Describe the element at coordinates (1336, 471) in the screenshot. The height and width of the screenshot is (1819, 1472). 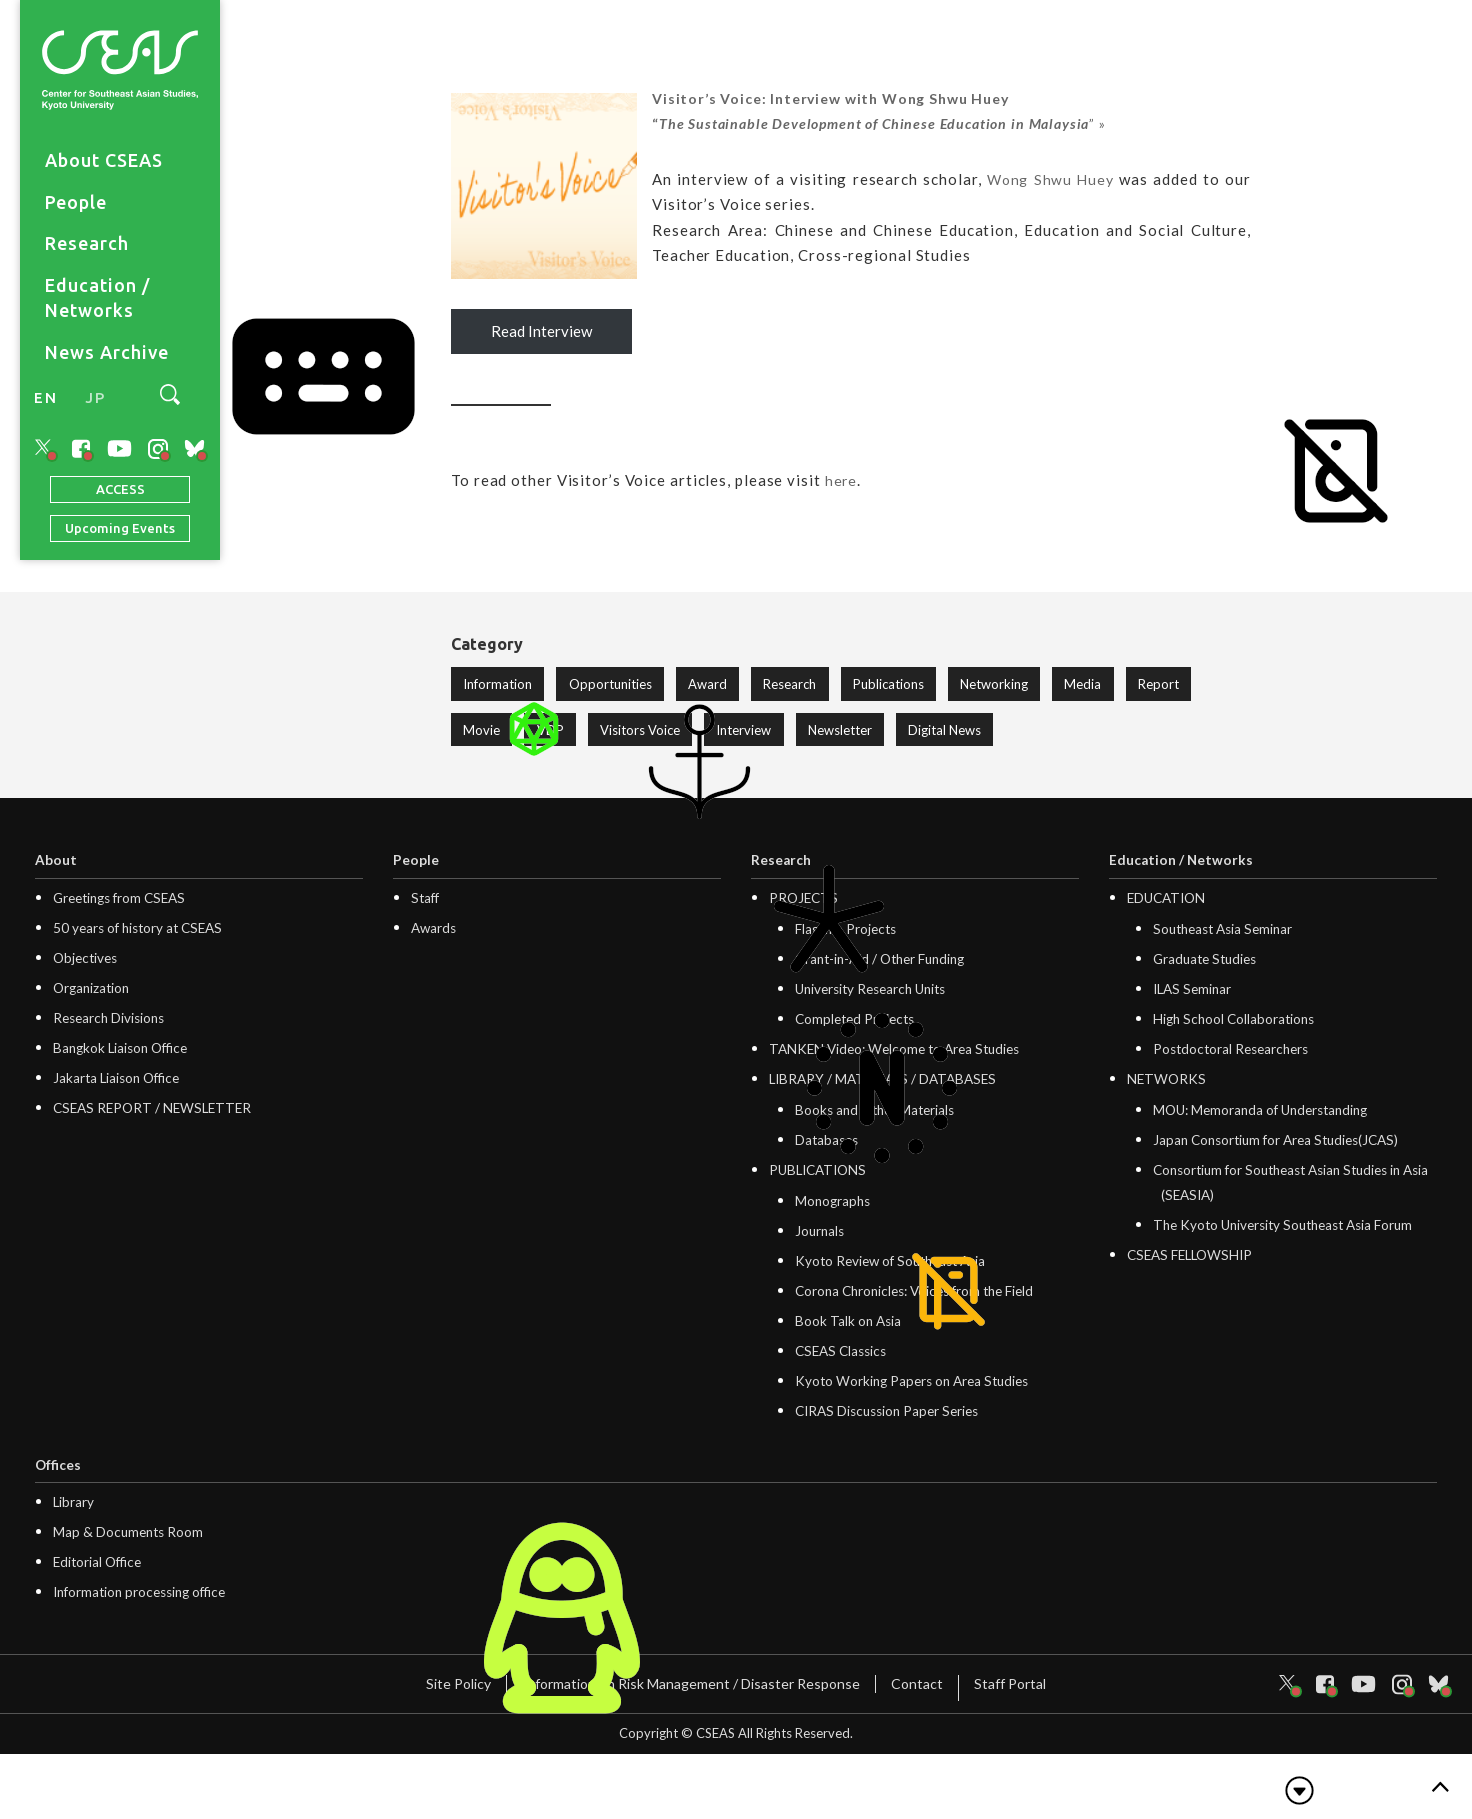
I see `mute external speaker` at that location.